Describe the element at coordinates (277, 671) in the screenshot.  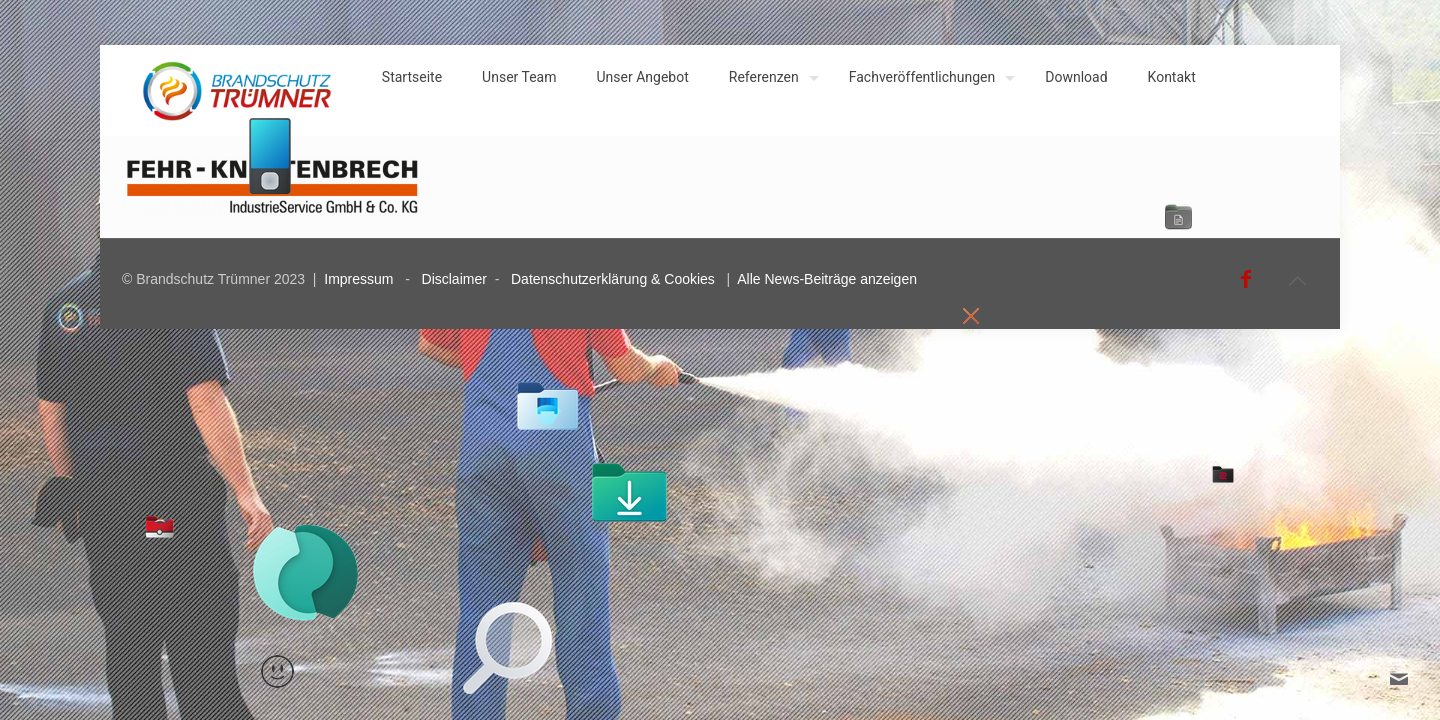
I see `access people and smiley emoji category` at that location.